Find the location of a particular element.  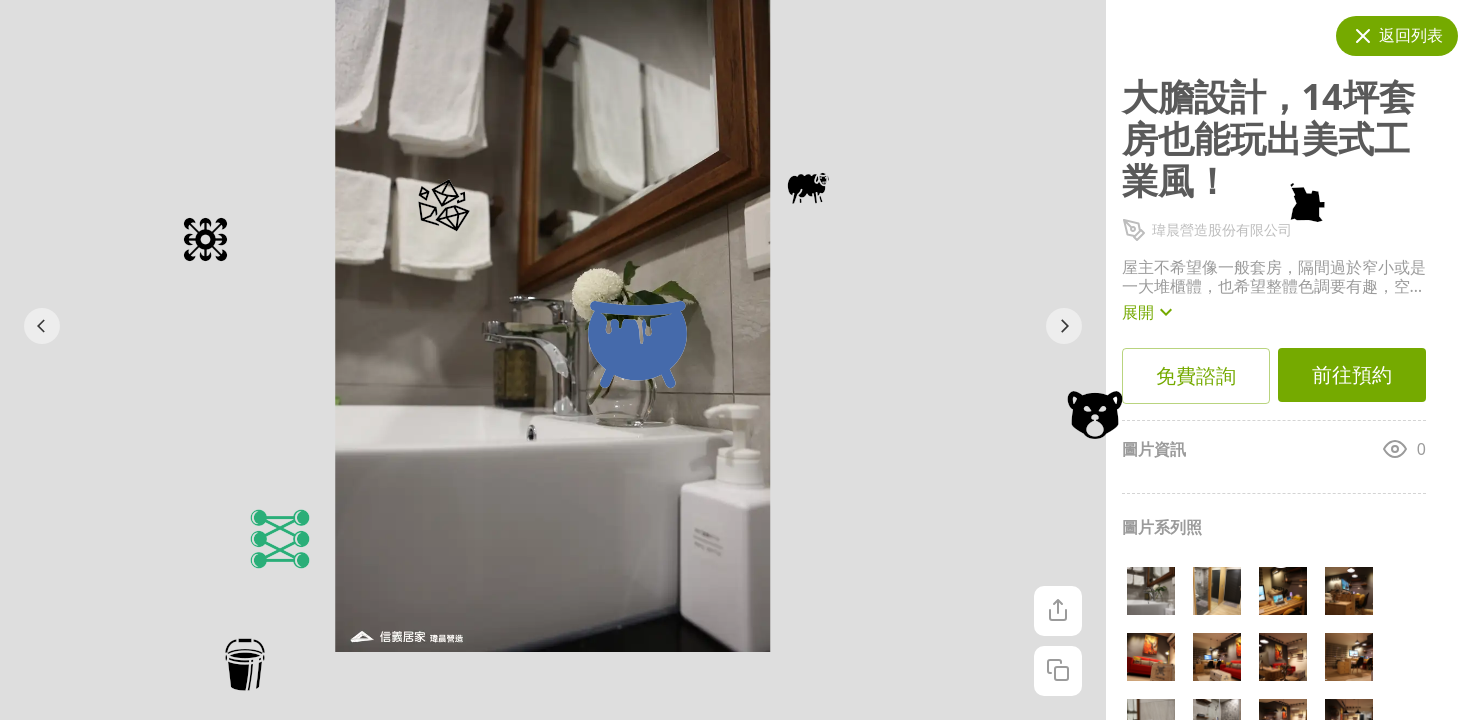

access potion crafting or brewing menu is located at coordinates (637, 344).